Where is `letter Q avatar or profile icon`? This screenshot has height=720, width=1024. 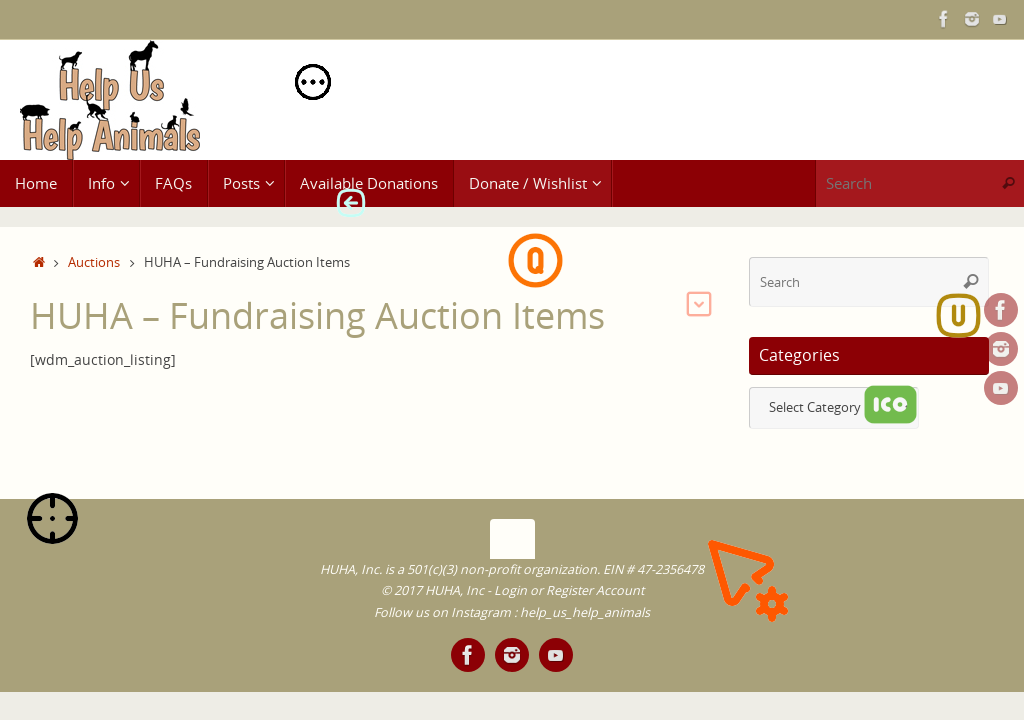
letter Q avatar or profile icon is located at coordinates (535, 260).